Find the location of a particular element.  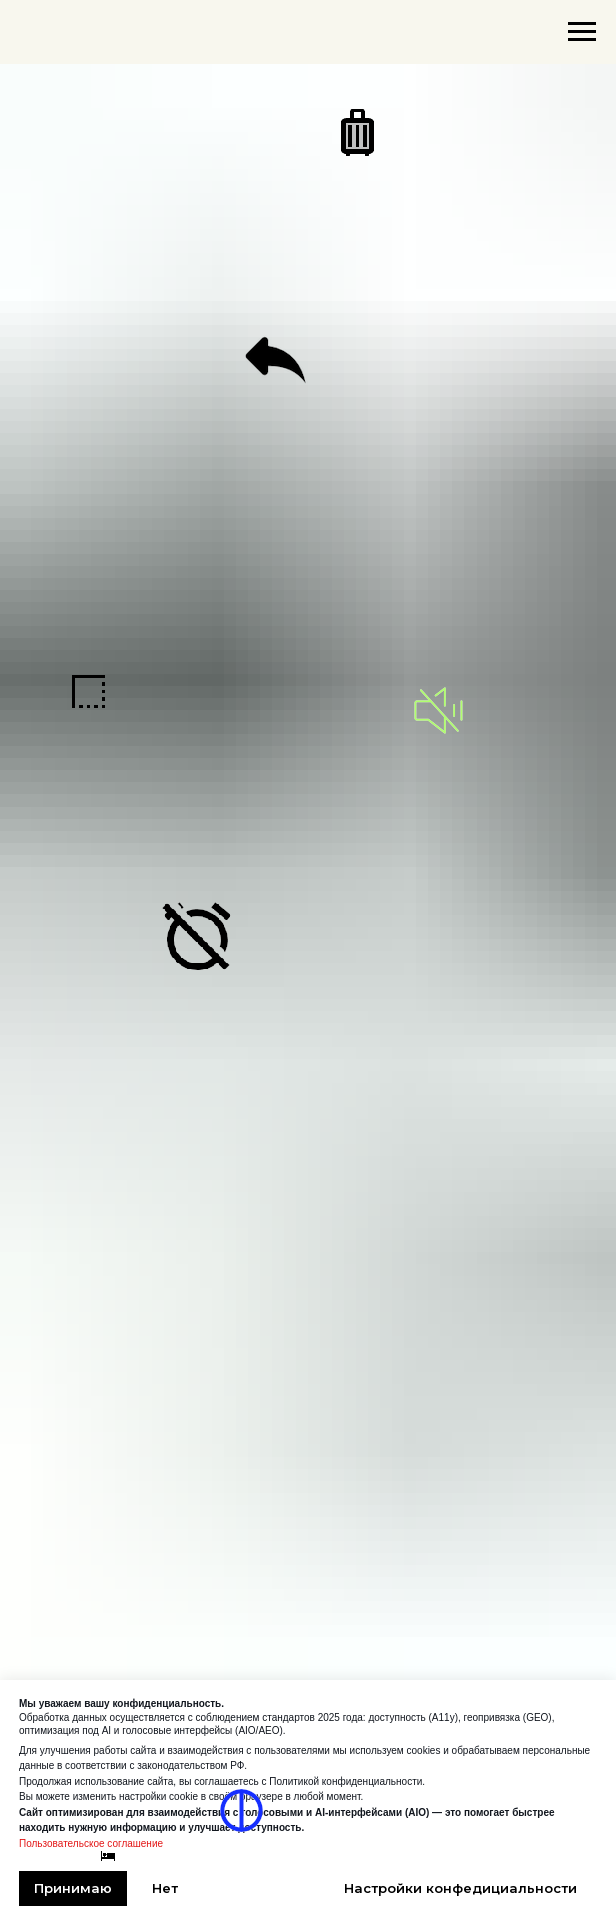

reply to a message is located at coordinates (275, 356).